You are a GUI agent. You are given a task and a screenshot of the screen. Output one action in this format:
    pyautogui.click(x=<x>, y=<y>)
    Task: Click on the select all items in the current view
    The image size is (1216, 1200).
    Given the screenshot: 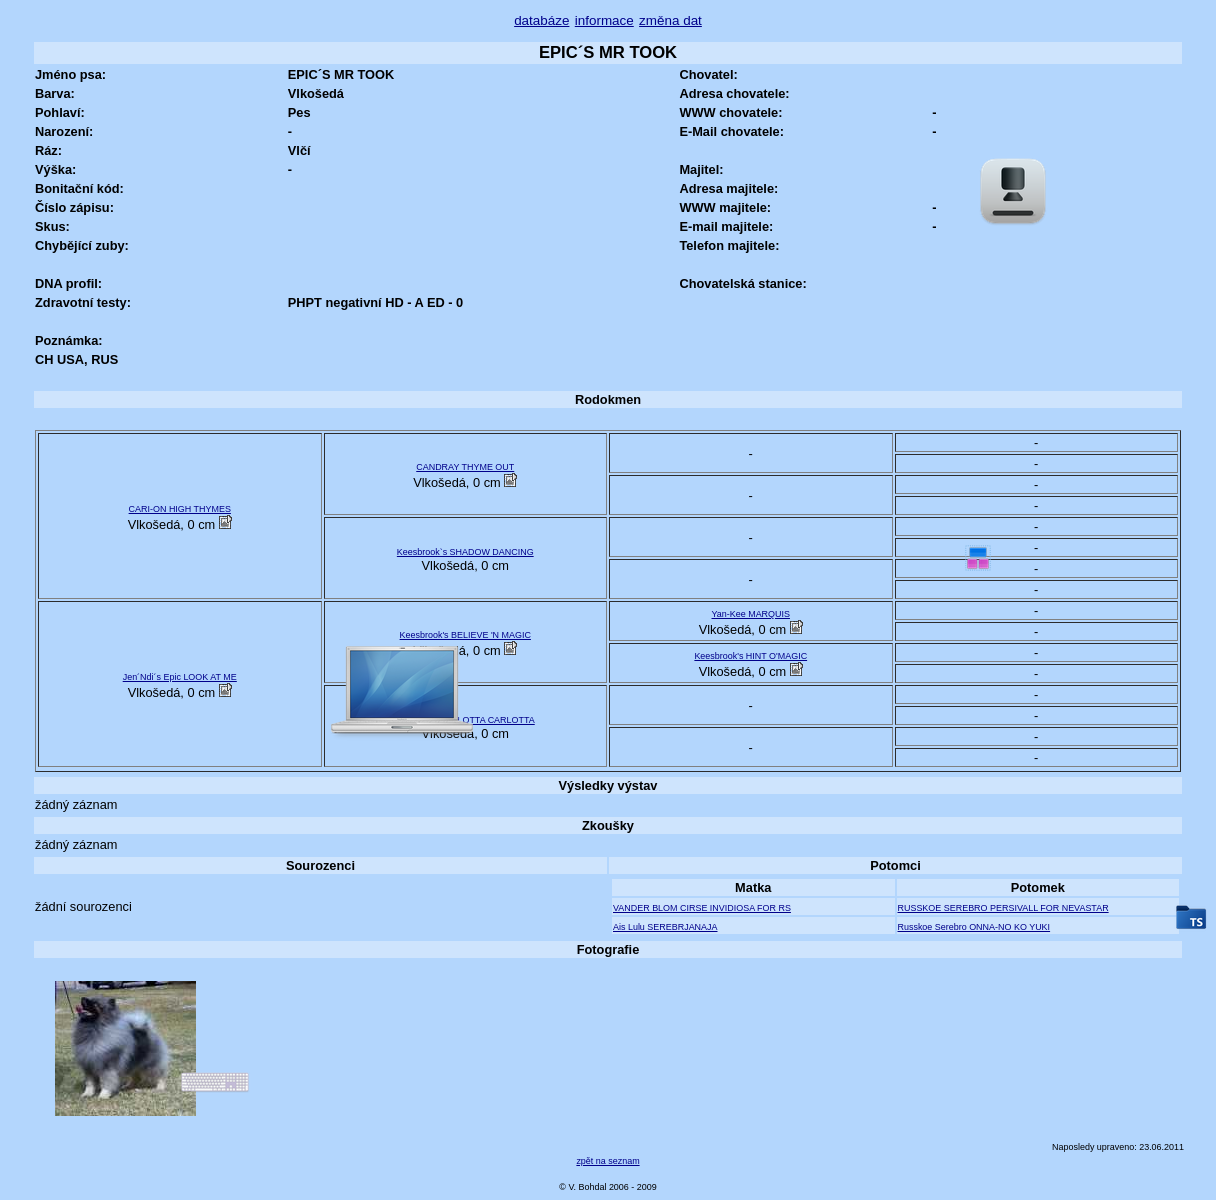 What is the action you would take?
    pyautogui.click(x=978, y=558)
    